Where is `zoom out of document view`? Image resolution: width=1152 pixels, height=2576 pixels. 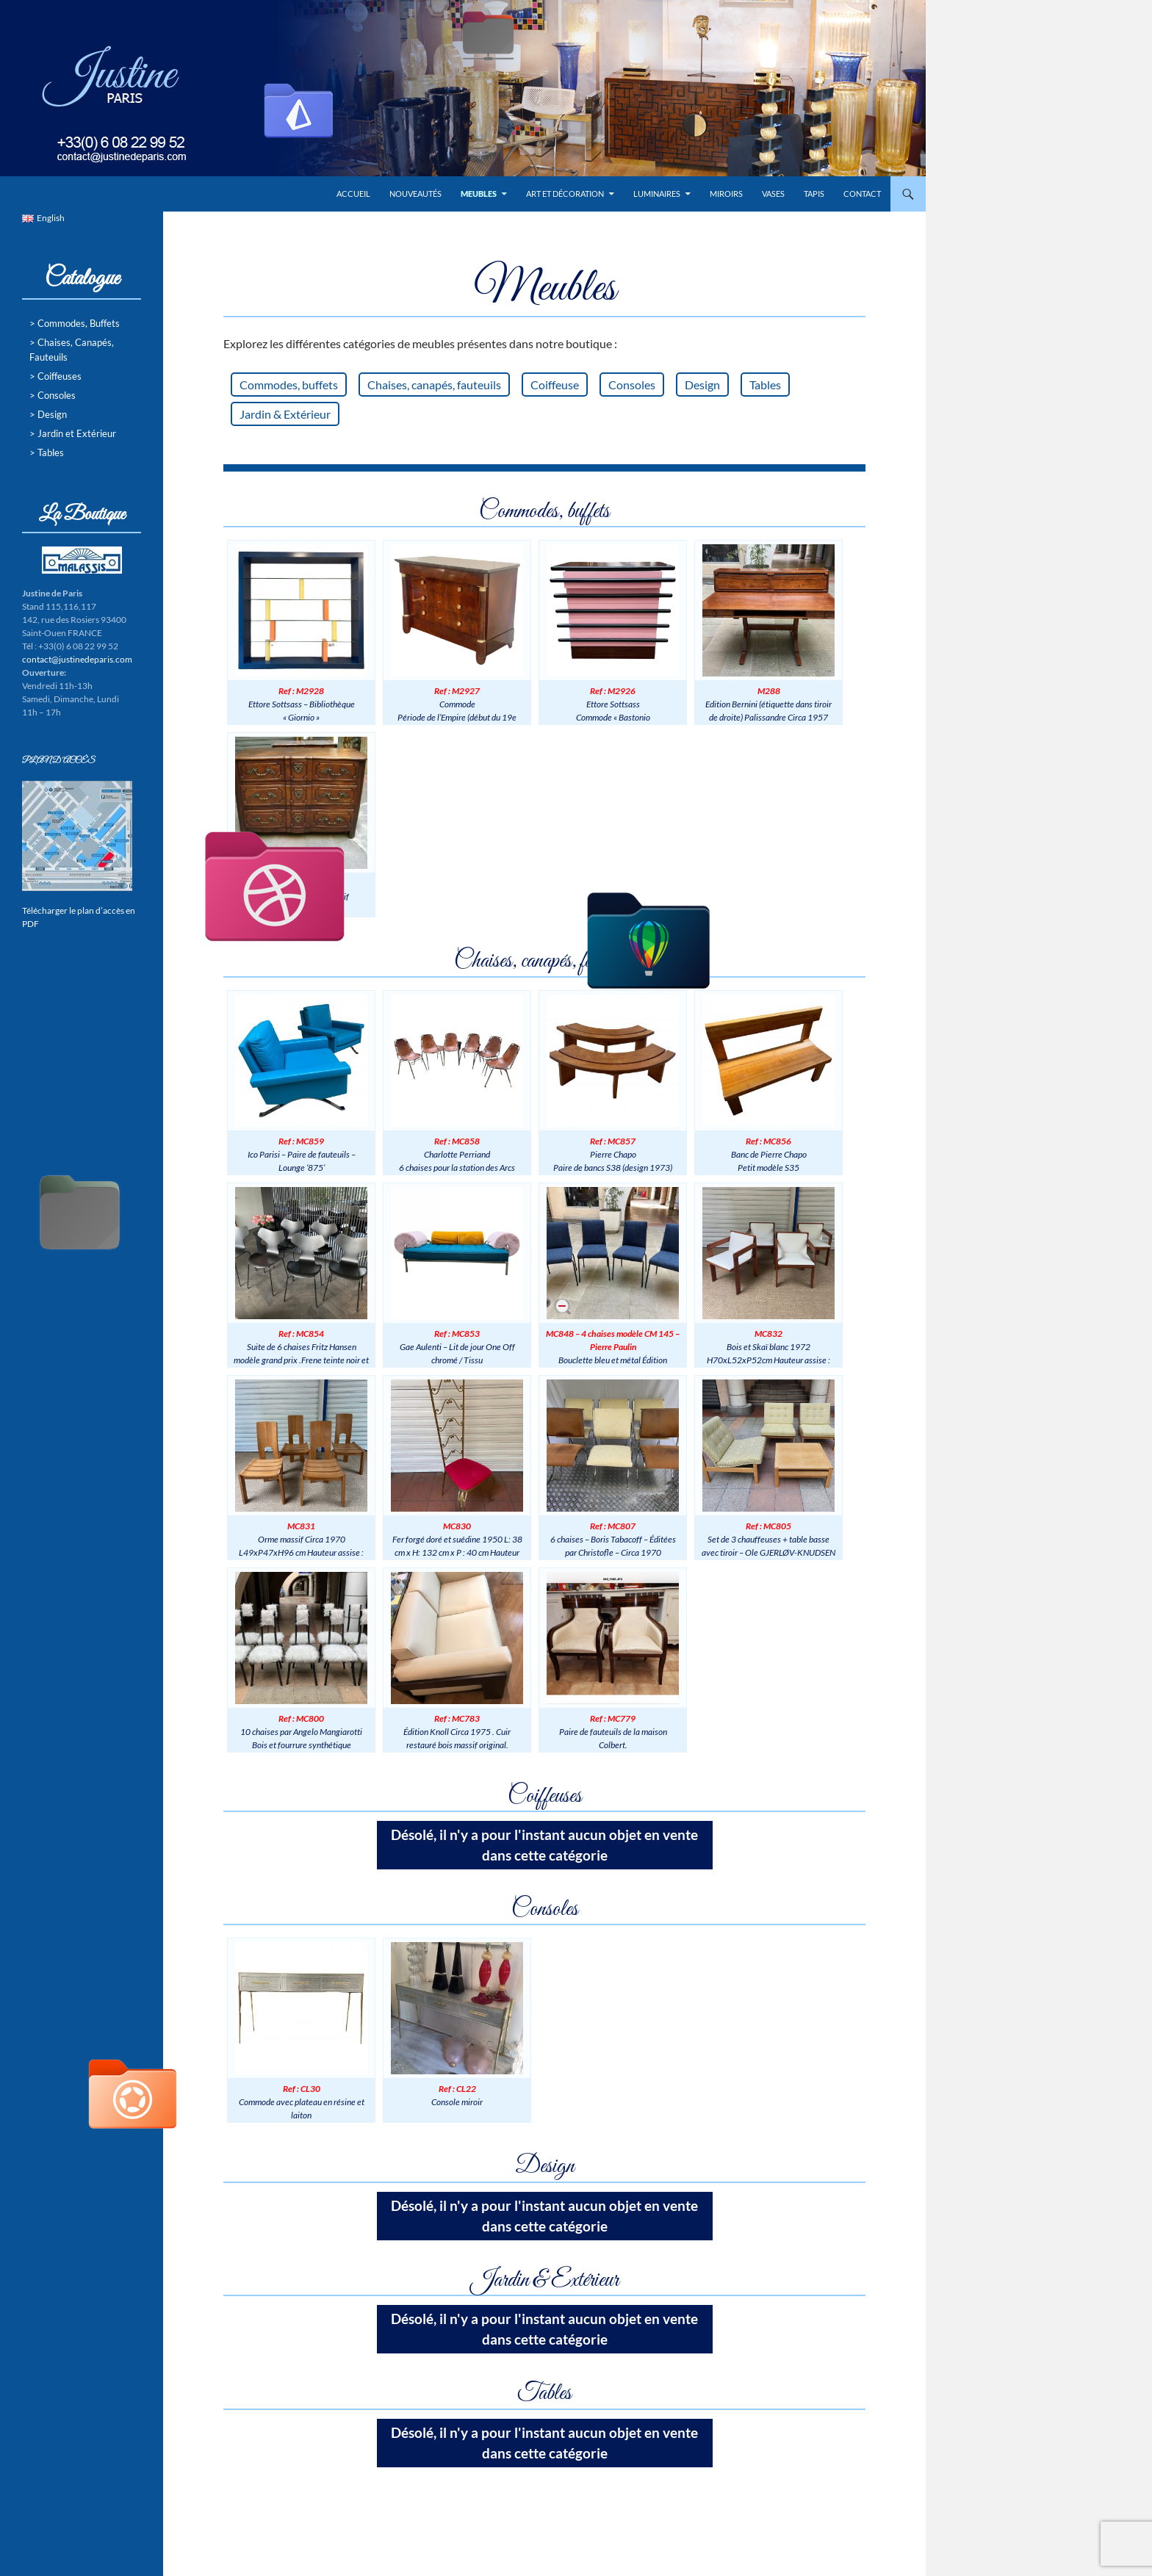 zoom out of document view is located at coordinates (563, 1307).